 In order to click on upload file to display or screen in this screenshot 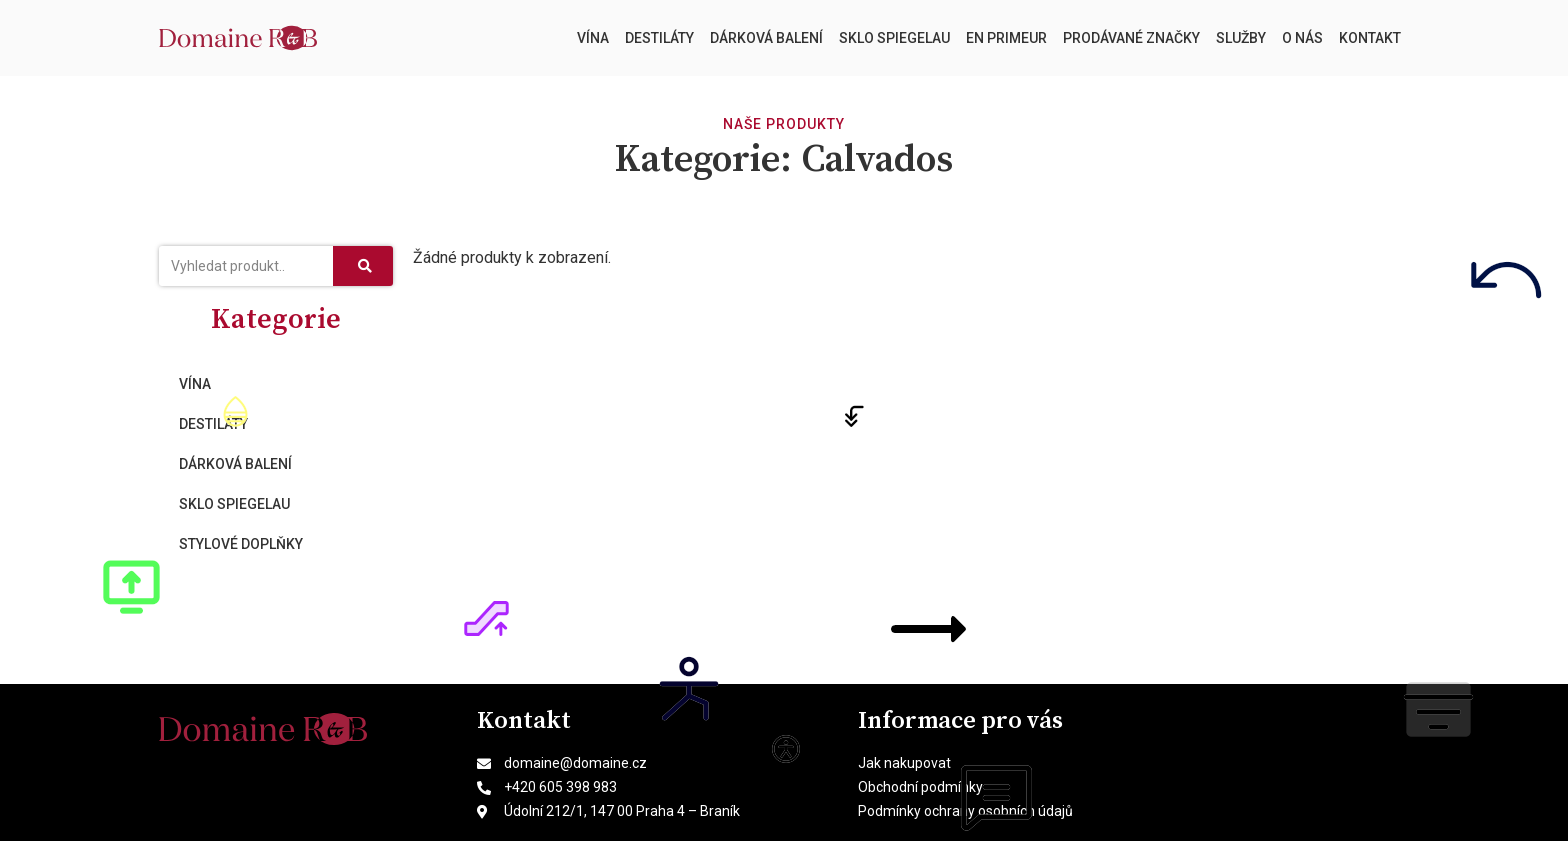, I will do `click(131, 584)`.